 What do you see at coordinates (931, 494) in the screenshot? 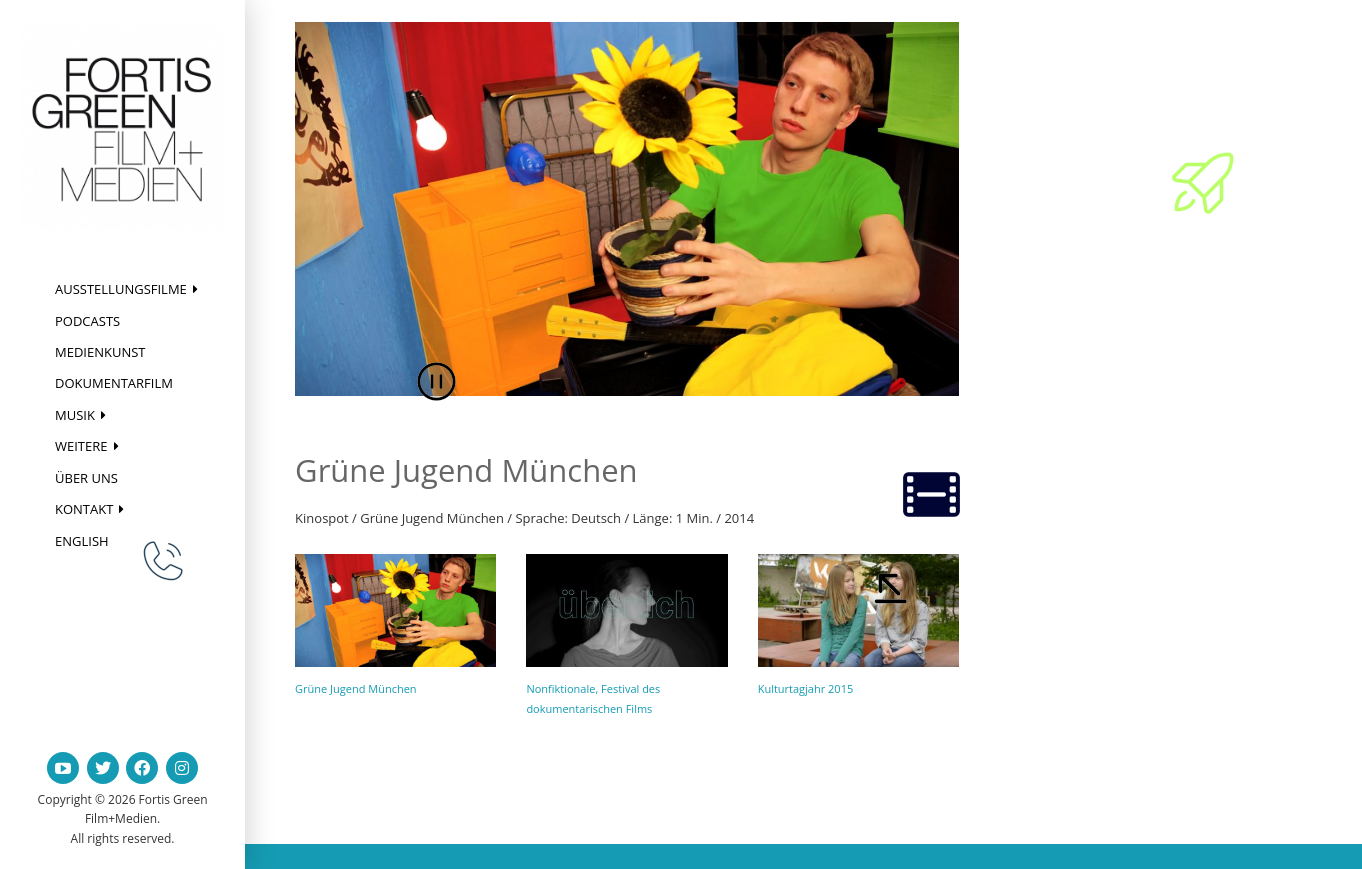
I see `access video or movie content` at bounding box center [931, 494].